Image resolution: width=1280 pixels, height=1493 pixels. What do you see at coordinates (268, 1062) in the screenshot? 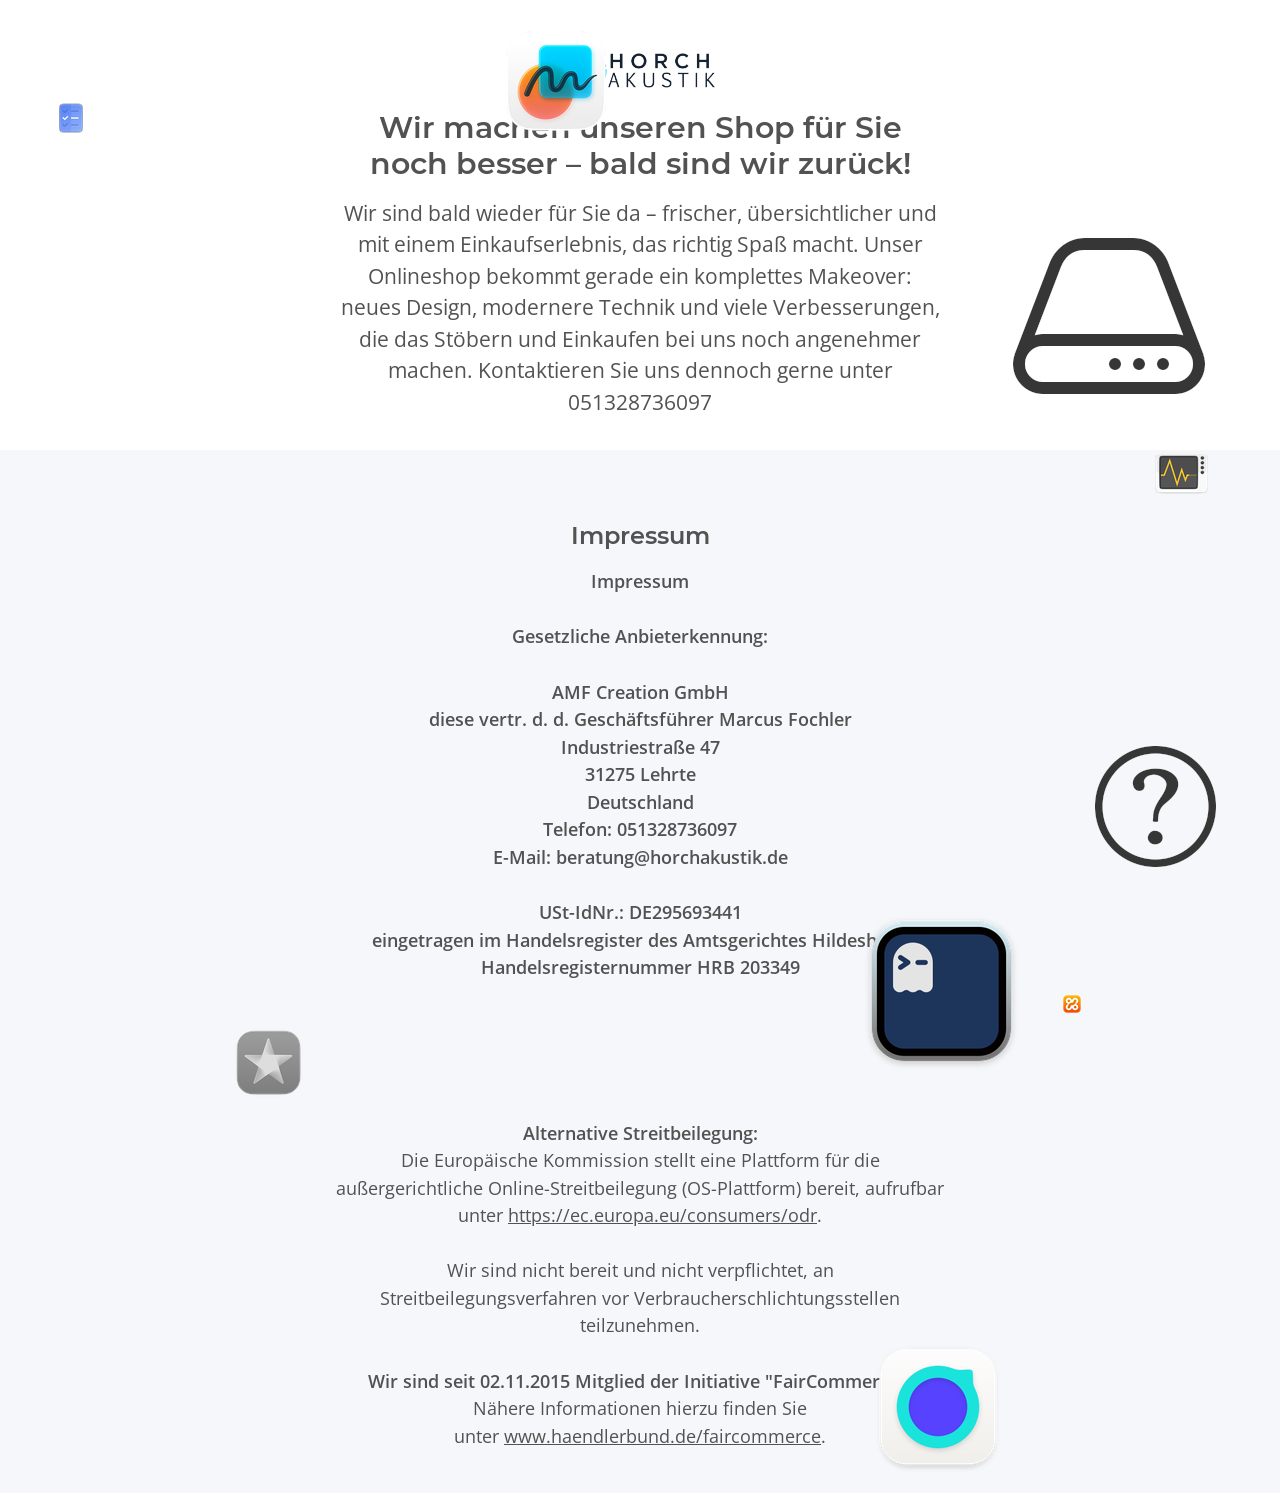
I see `open the iTunes Store app` at bounding box center [268, 1062].